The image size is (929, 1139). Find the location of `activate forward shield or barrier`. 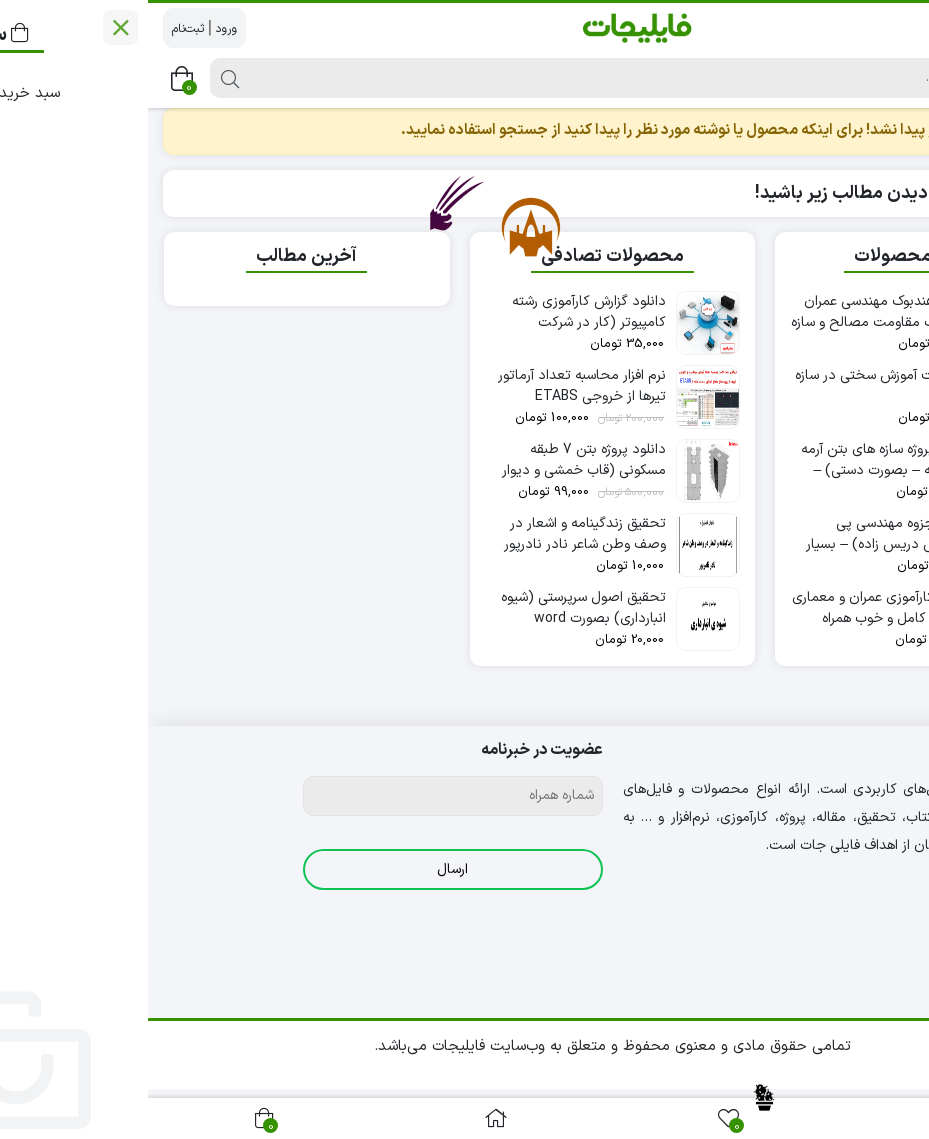

activate forward shield or barrier is located at coordinates (531, 227).